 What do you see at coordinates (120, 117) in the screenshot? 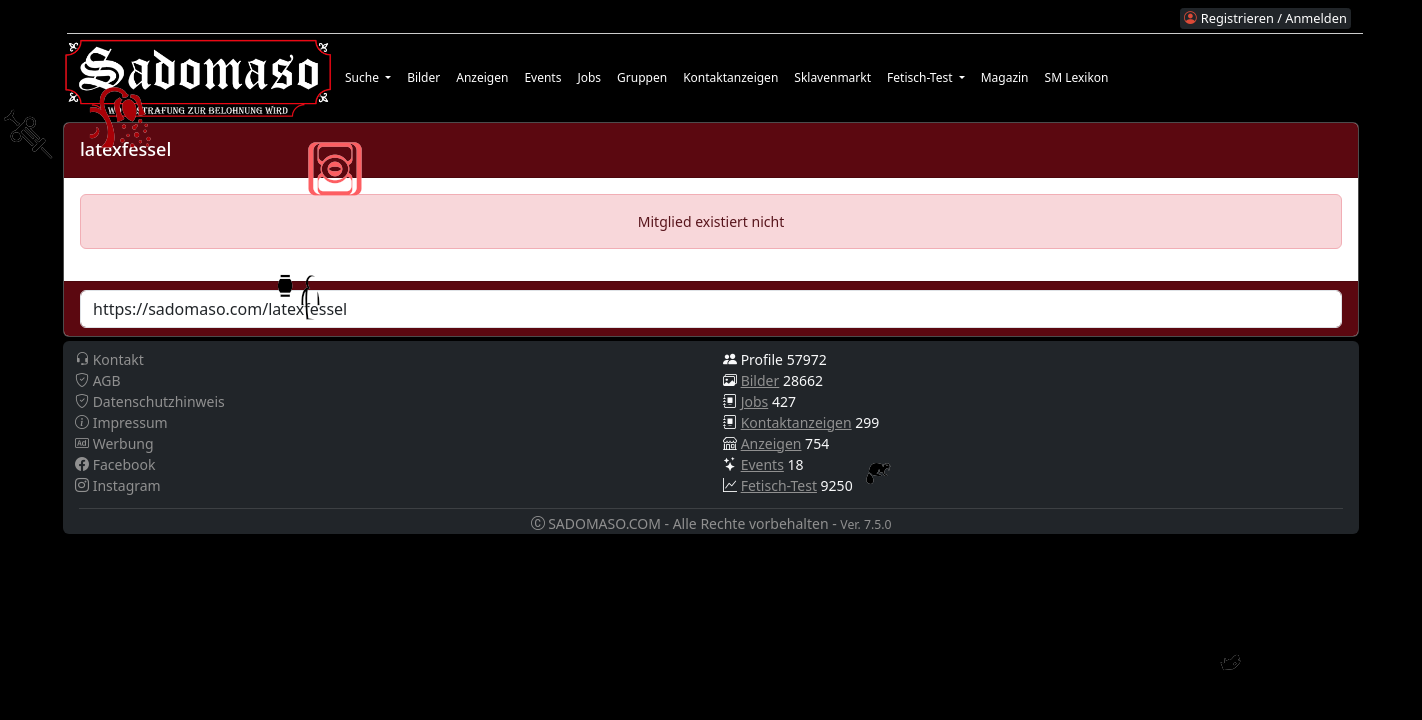
I see `indicates pollen or allergen levels in weather app` at bounding box center [120, 117].